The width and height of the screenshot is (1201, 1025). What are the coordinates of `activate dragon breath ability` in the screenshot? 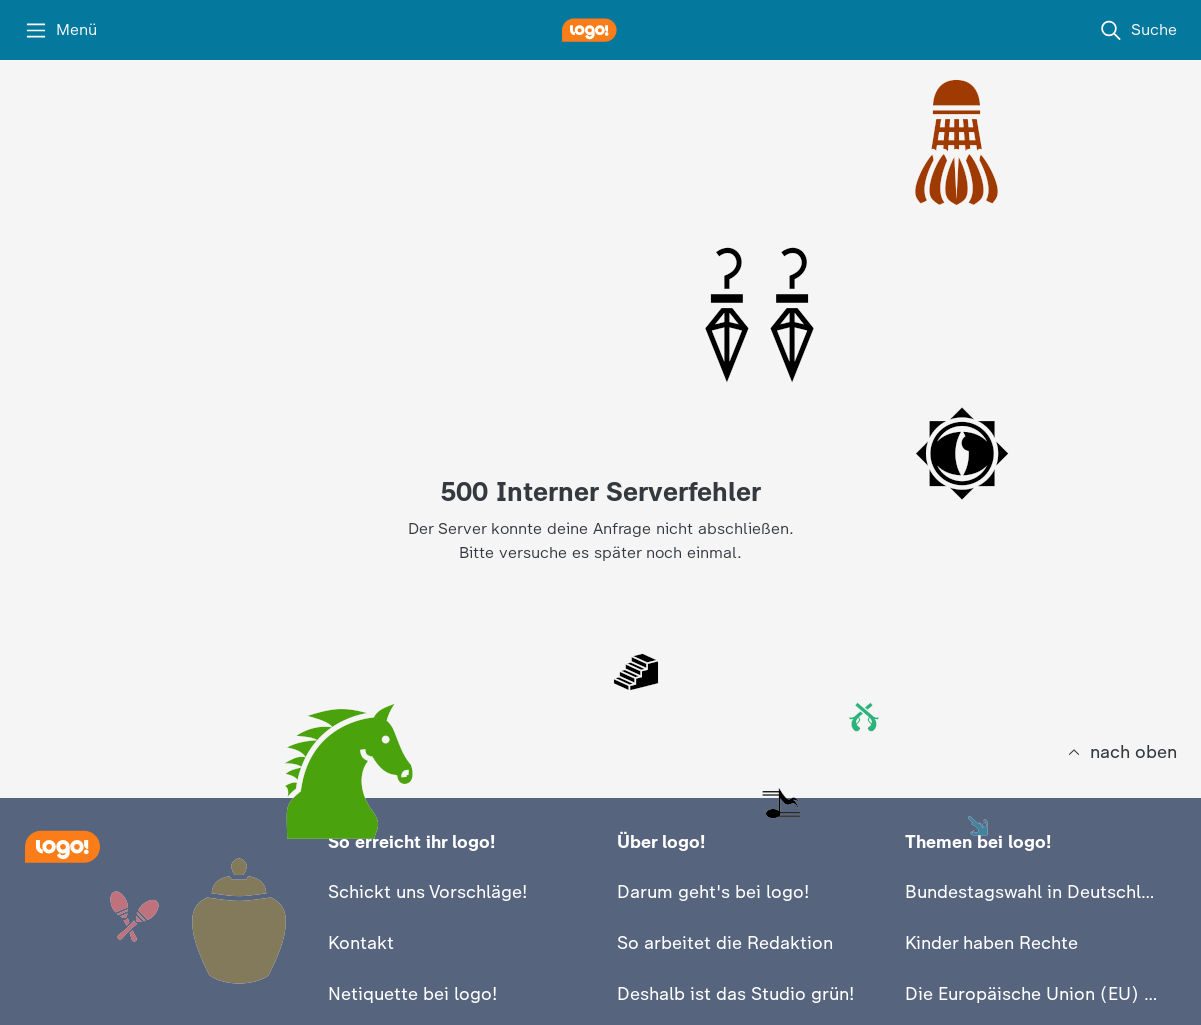 It's located at (978, 826).